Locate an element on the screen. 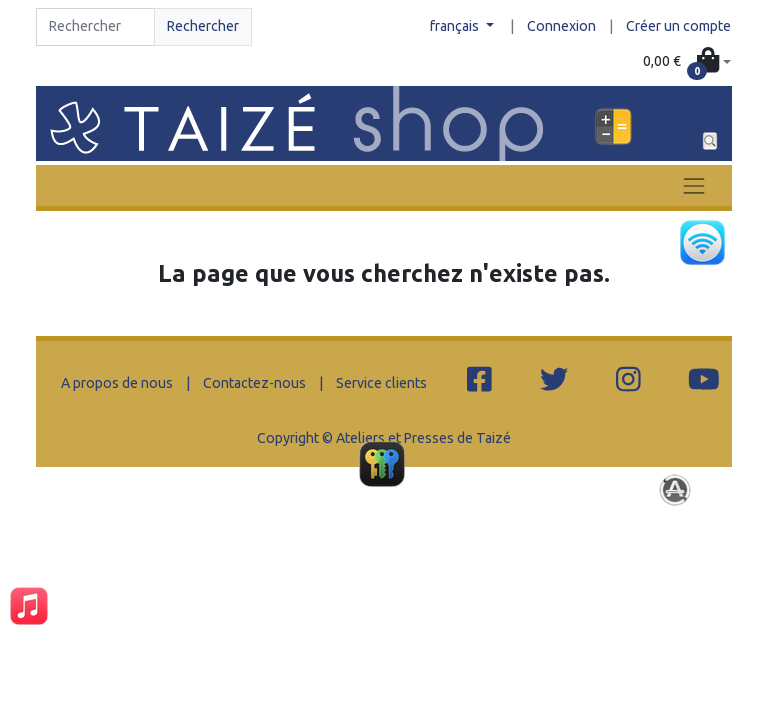  open the calculator app is located at coordinates (613, 126).